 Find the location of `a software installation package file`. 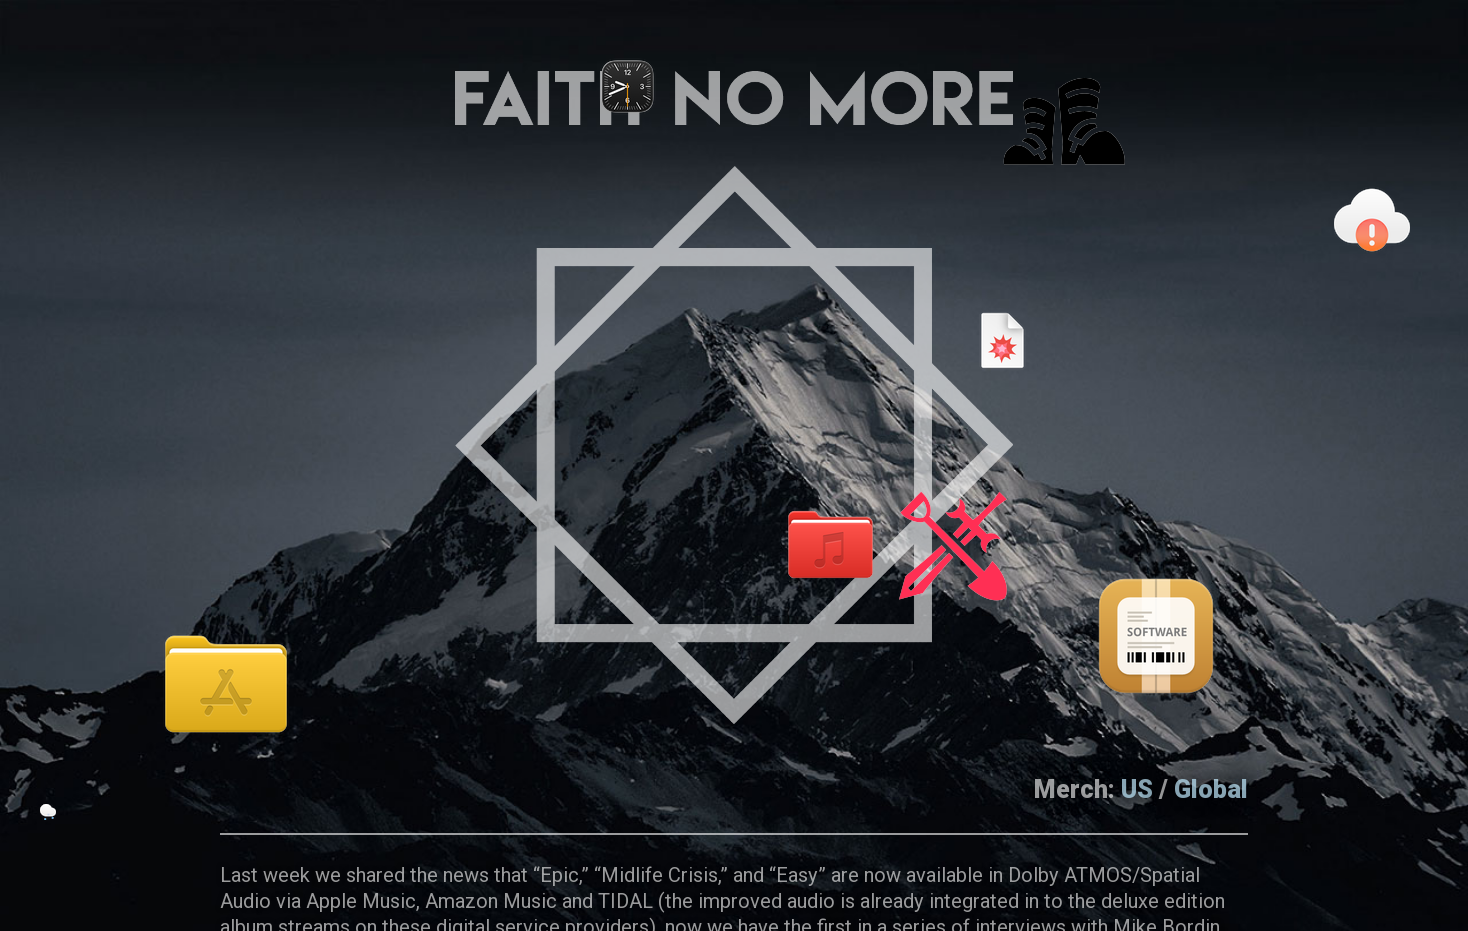

a software installation package file is located at coordinates (1156, 638).